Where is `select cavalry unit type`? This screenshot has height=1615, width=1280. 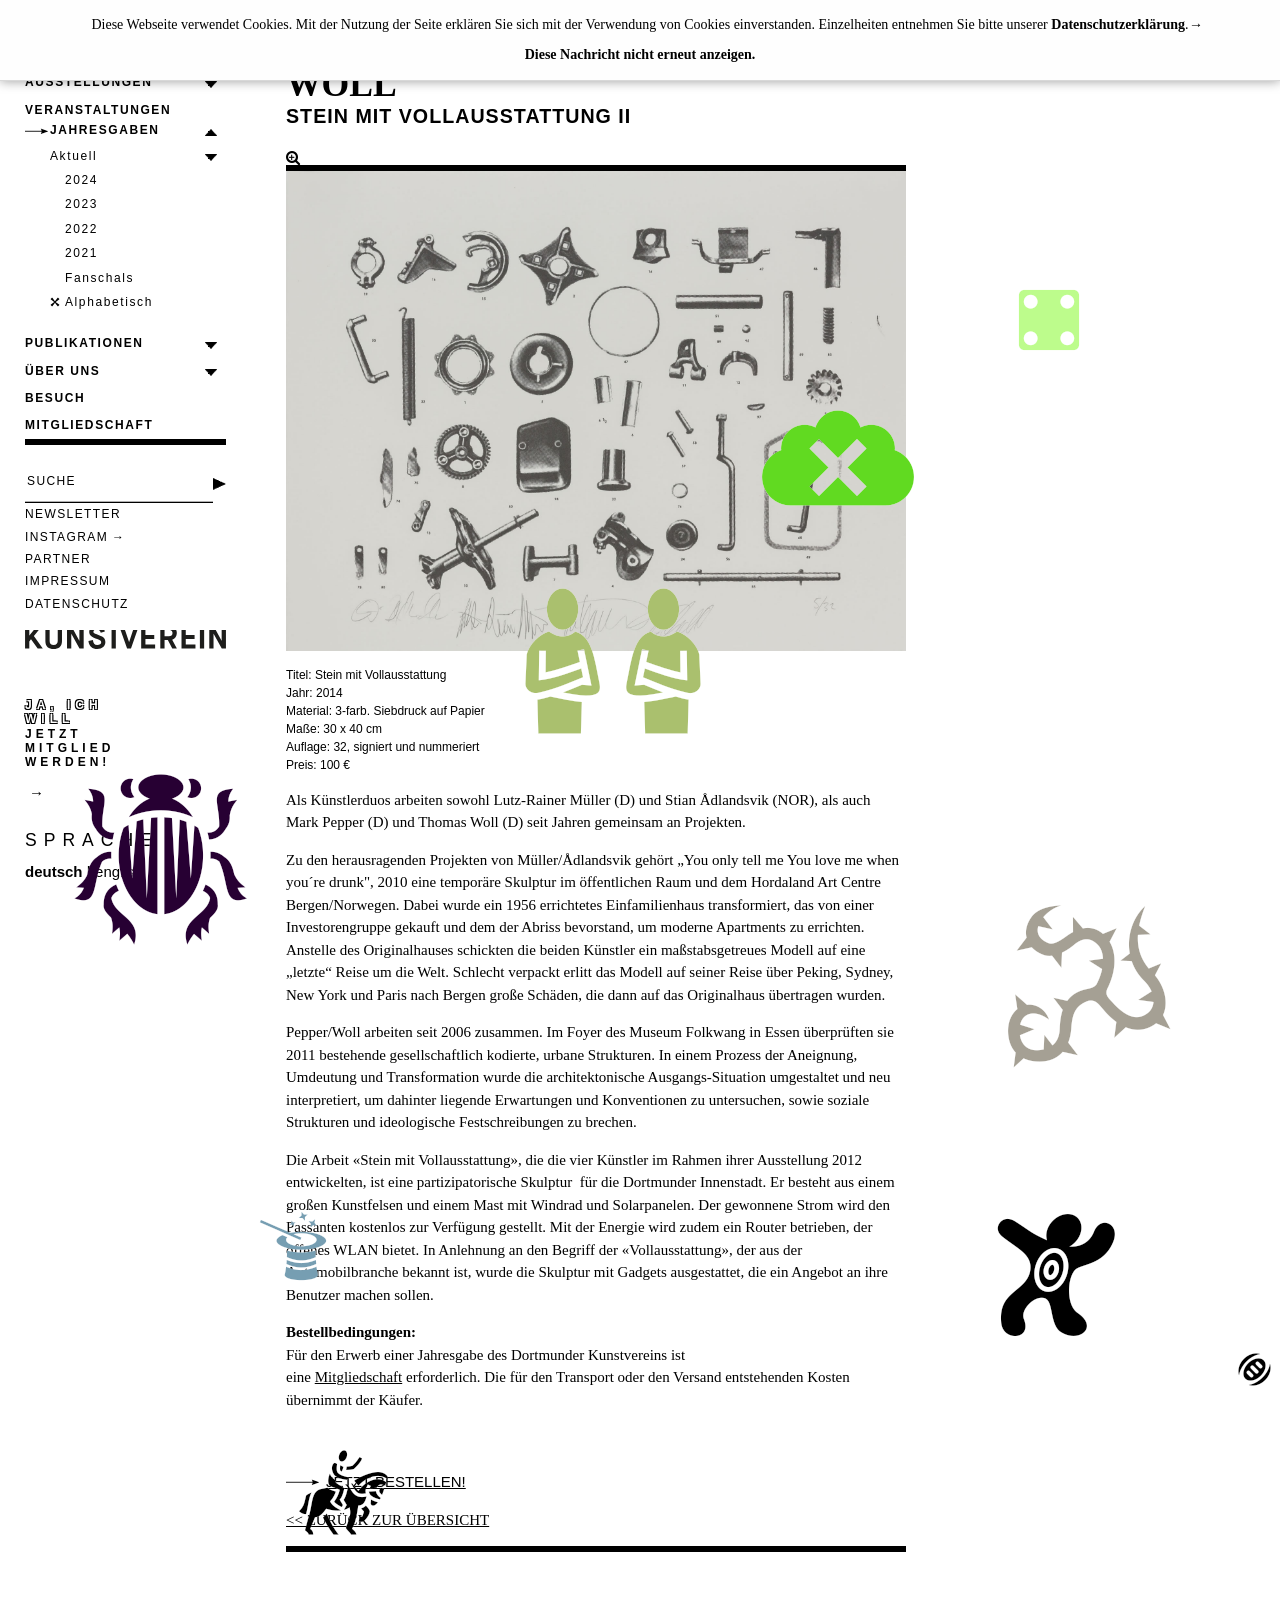 select cavalry unit type is located at coordinates (343, 1492).